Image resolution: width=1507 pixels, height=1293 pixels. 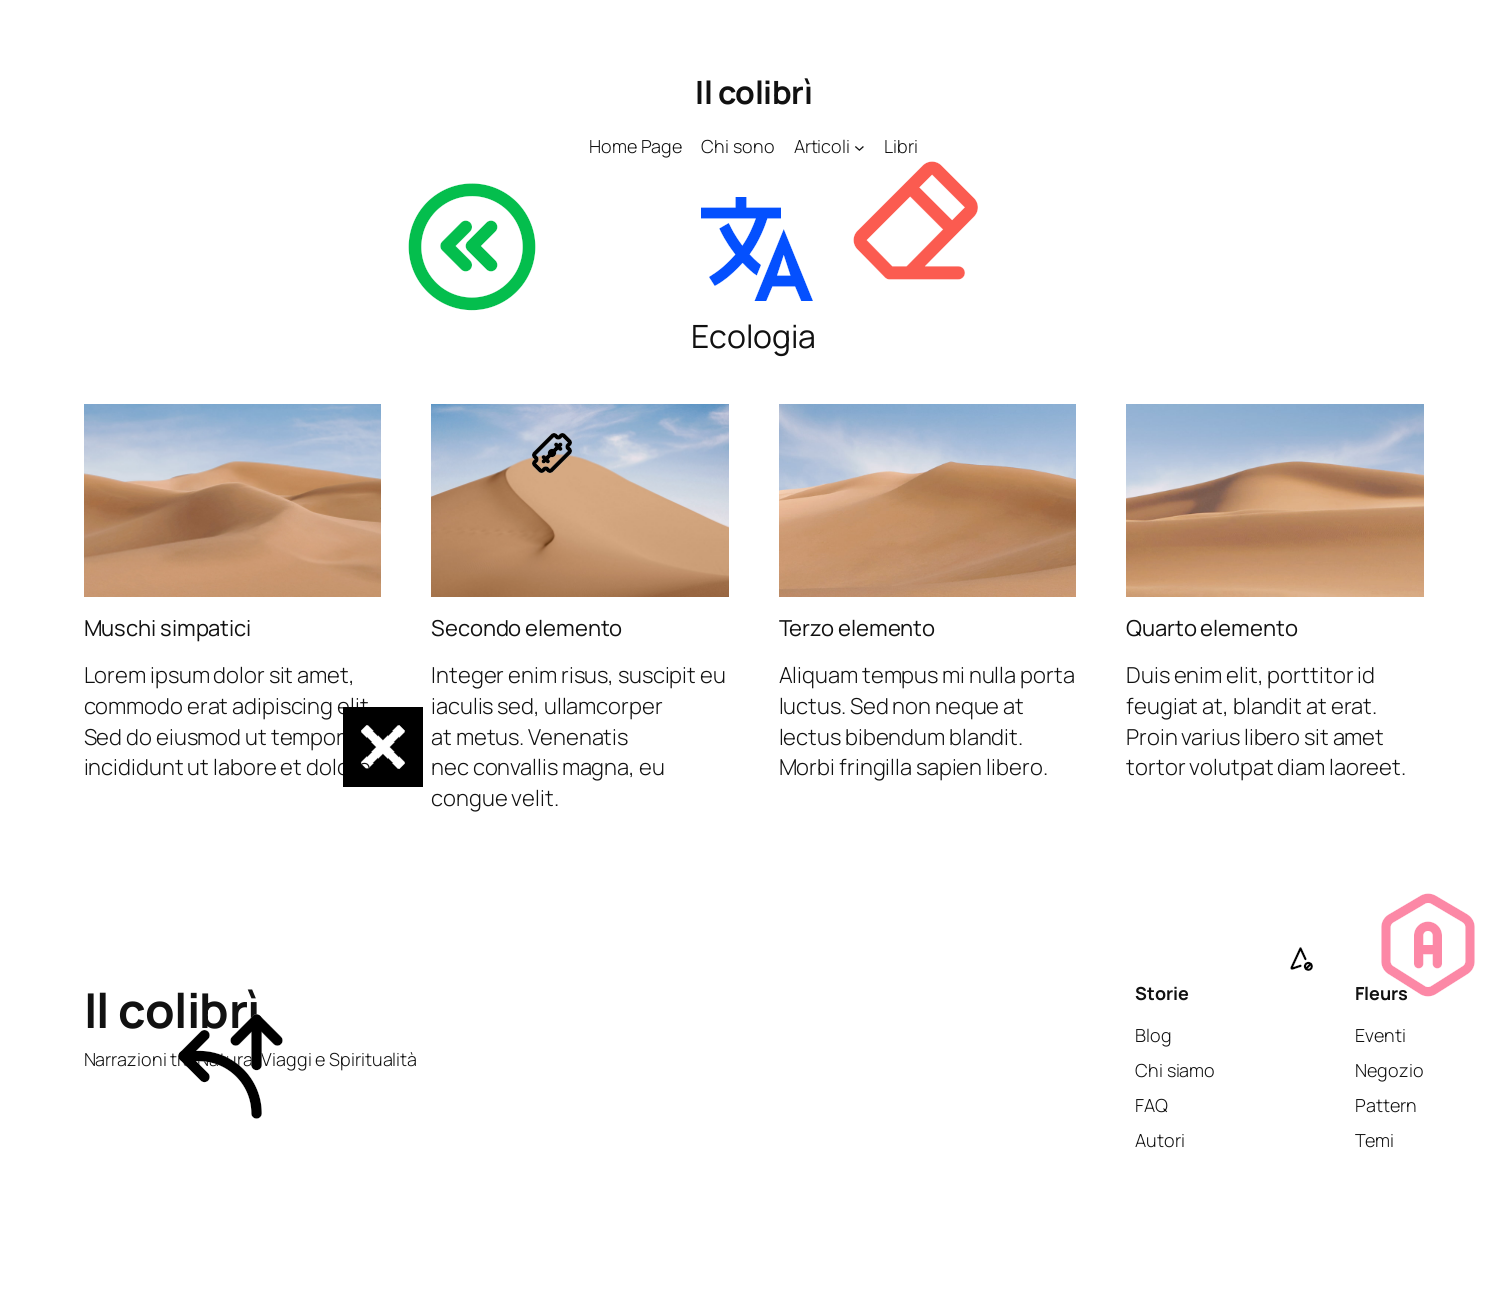 What do you see at coordinates (757, 249) in the screenshot?
I see `change language settings` at bounding box center [757, 249].